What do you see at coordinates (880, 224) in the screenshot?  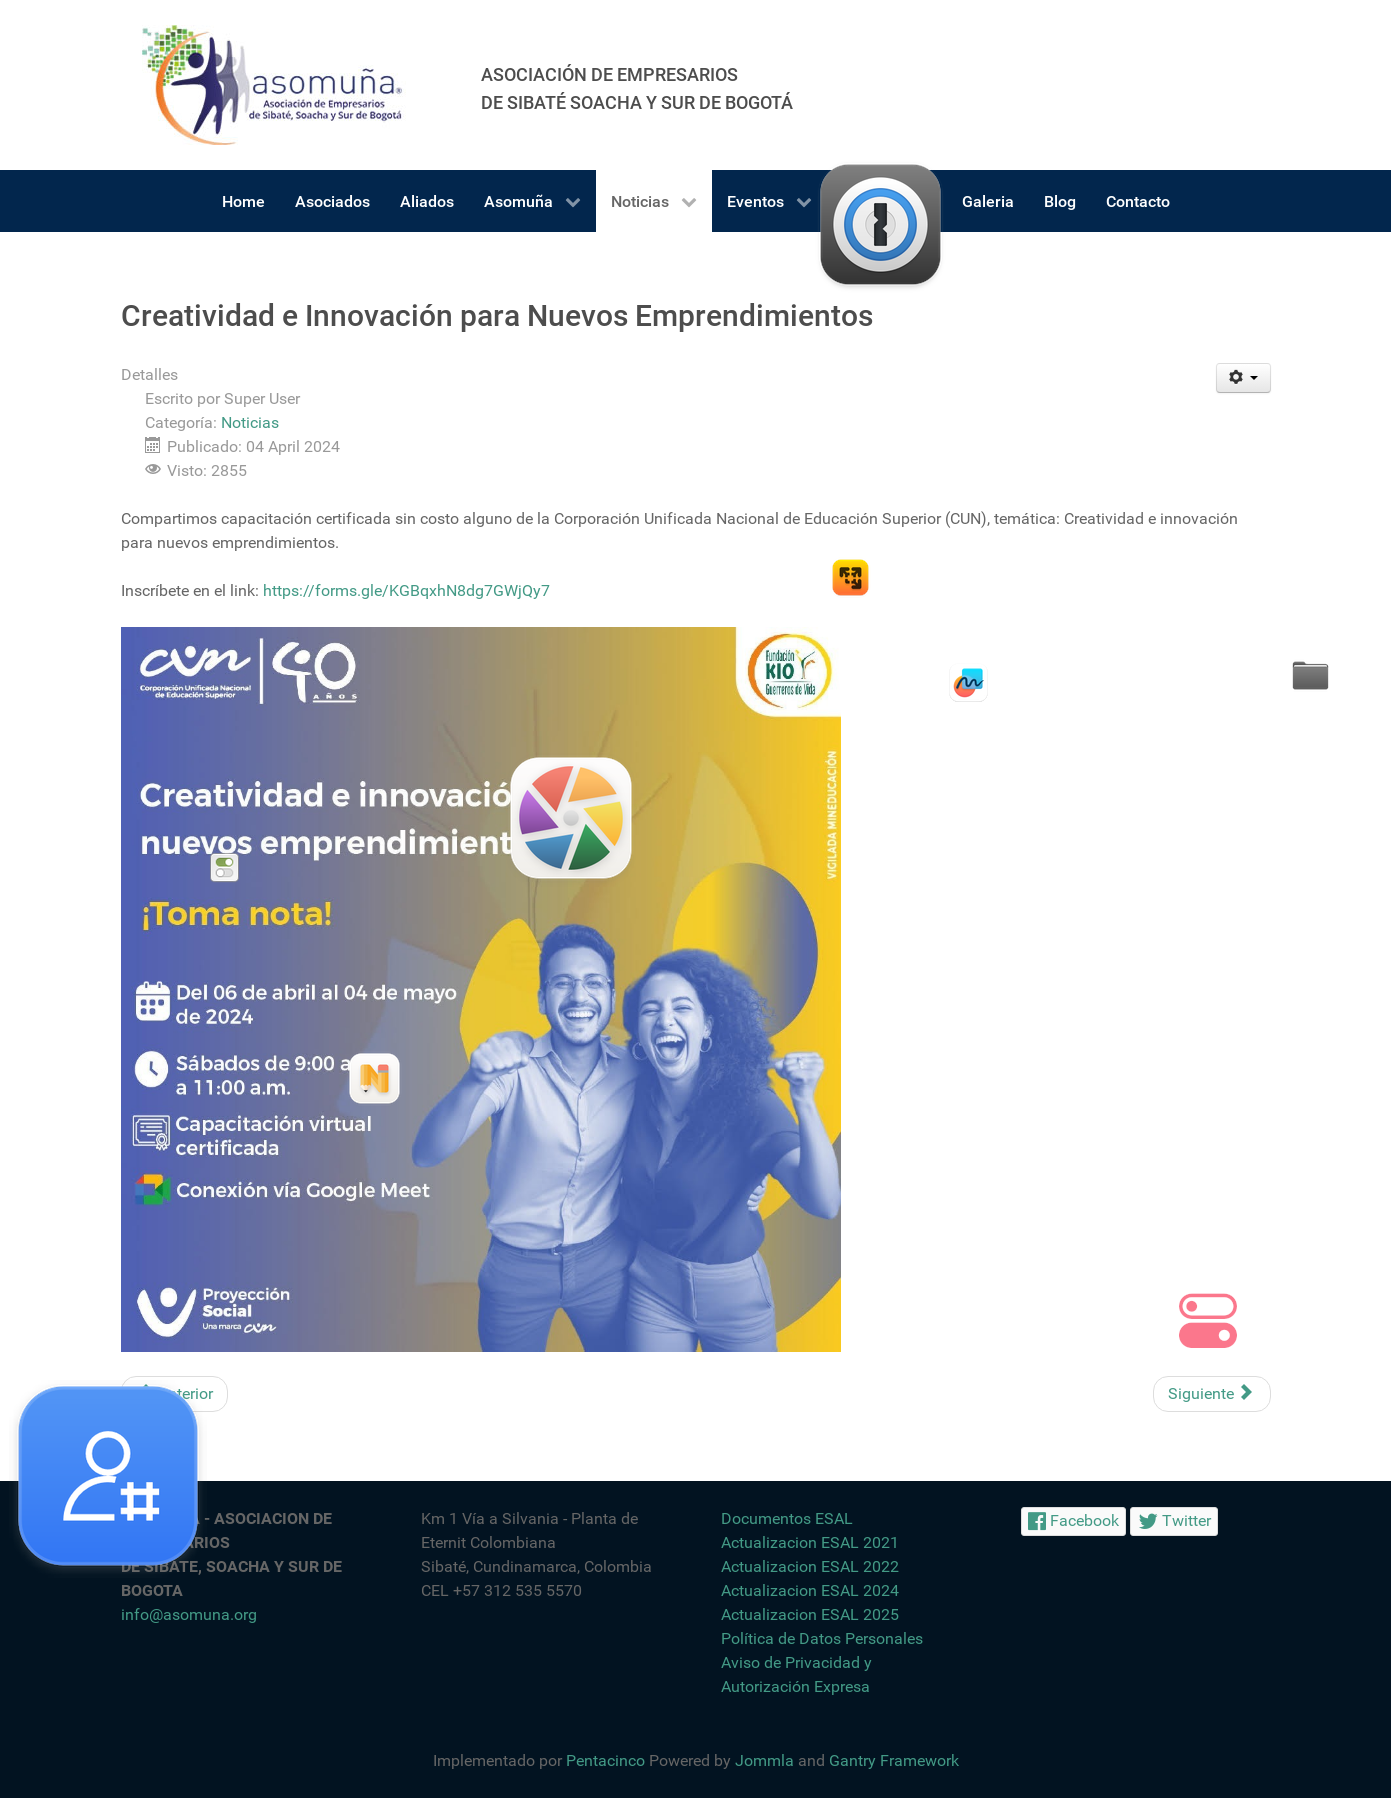 I see `open password manager app` at bounding box center [880, 224].